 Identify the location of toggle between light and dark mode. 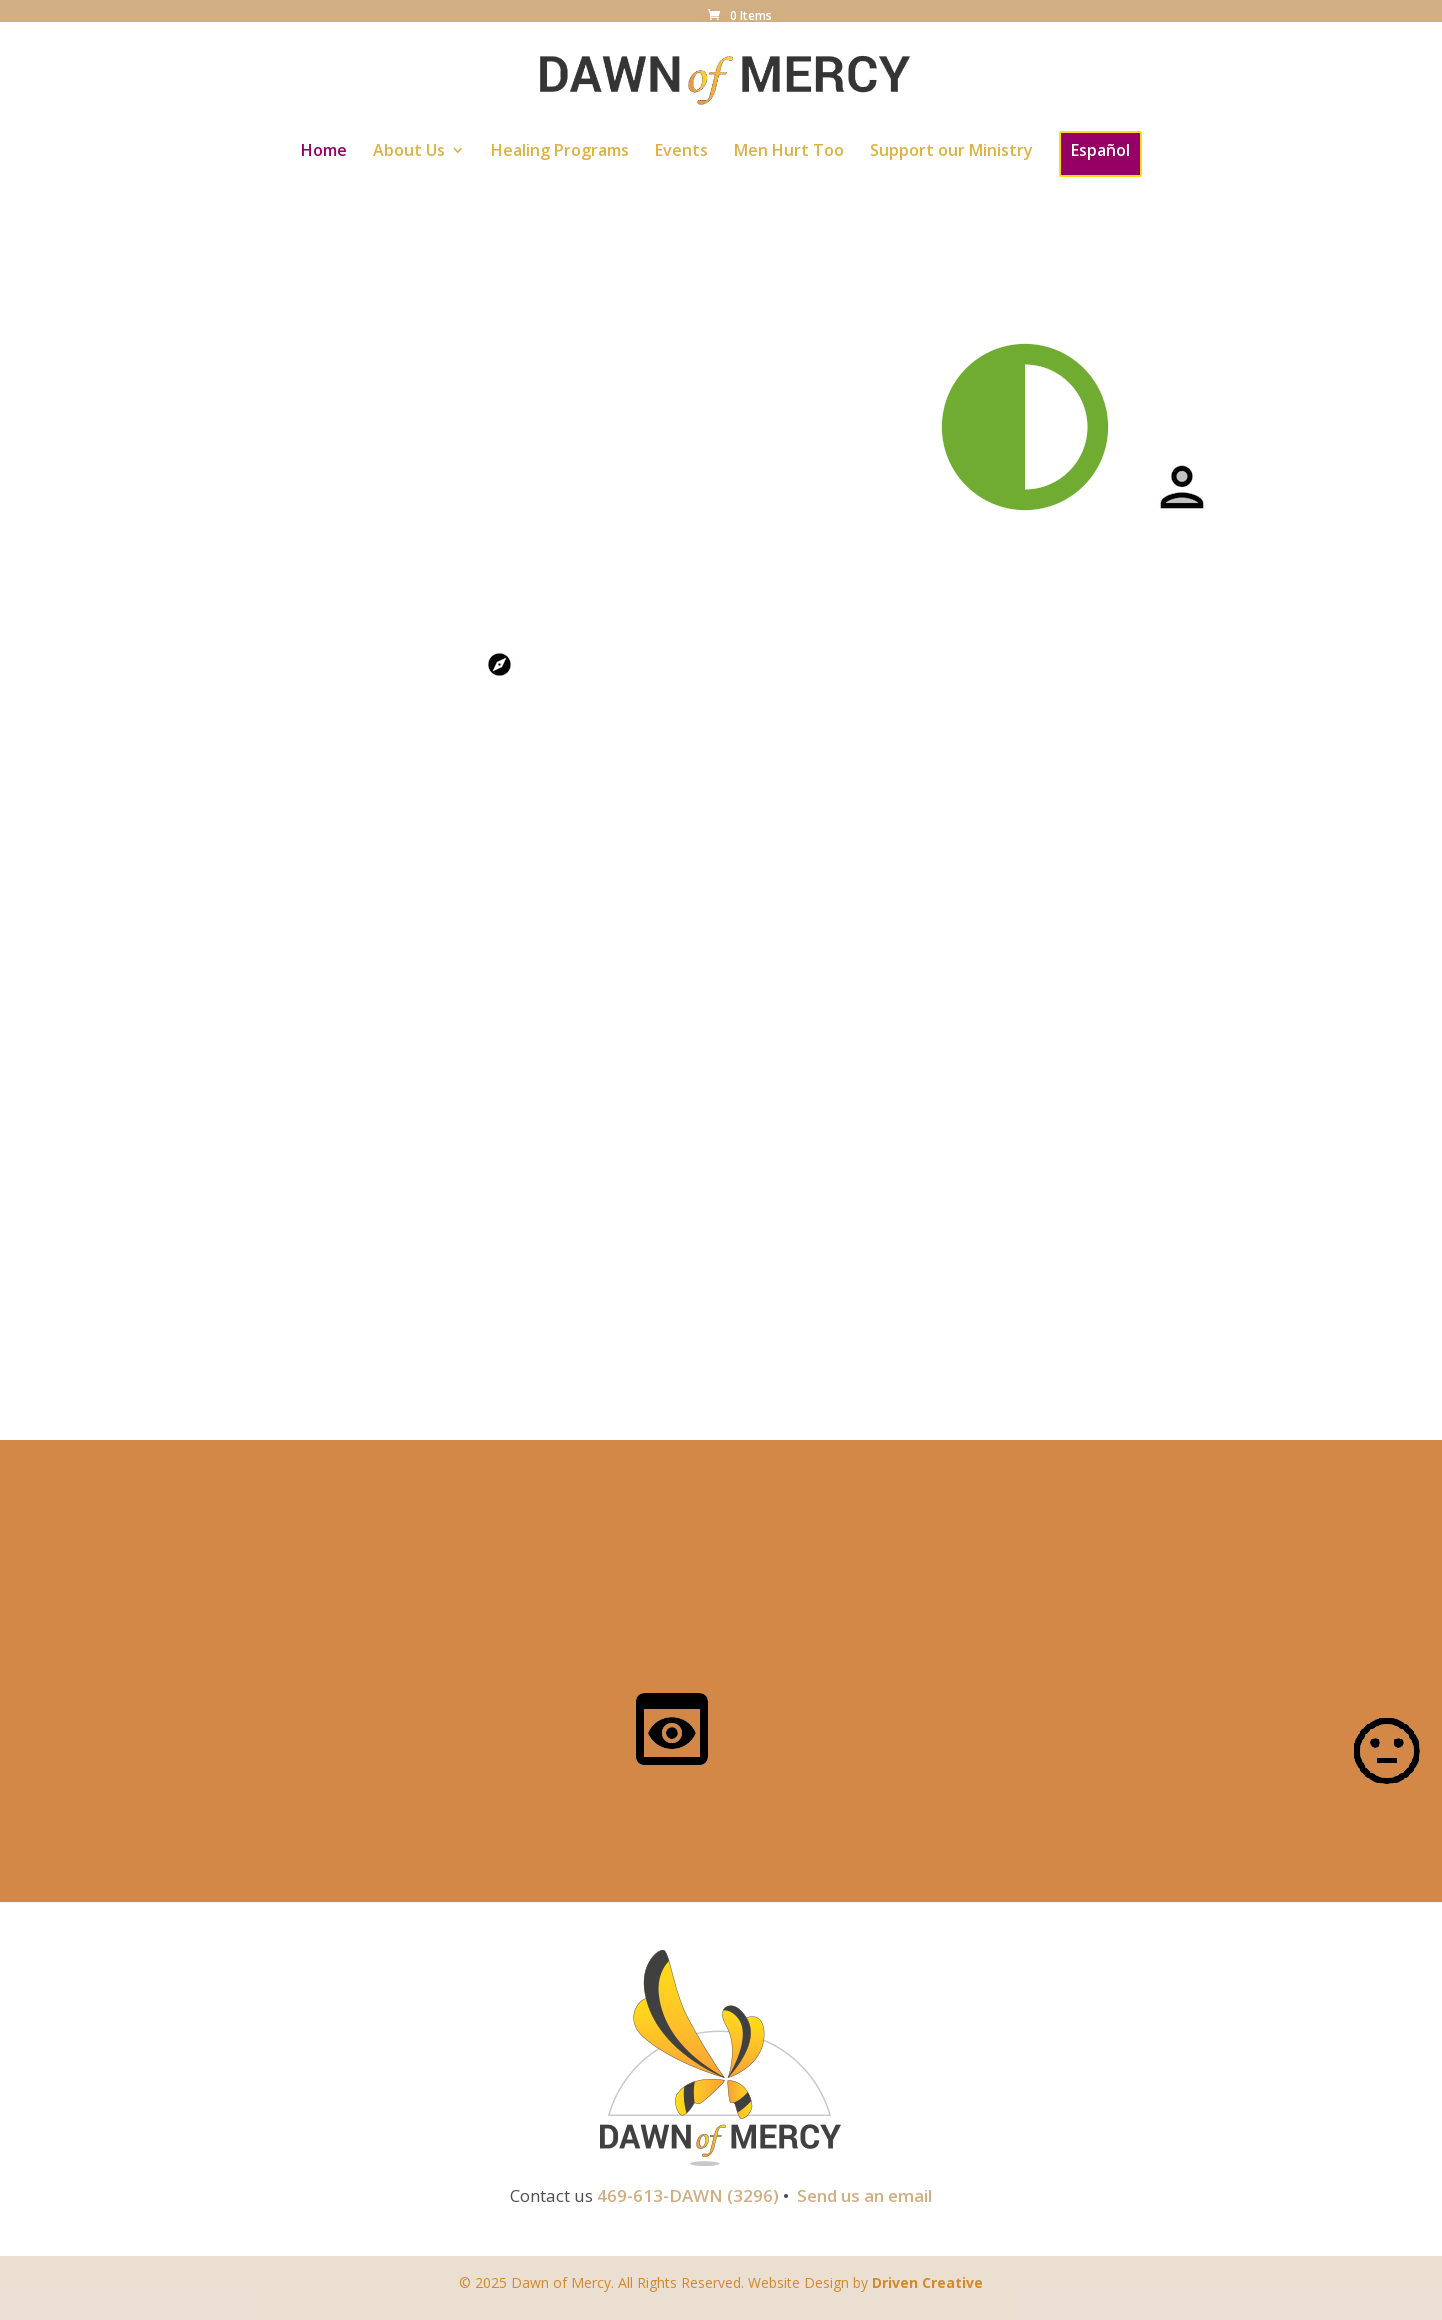
(1025, 427).